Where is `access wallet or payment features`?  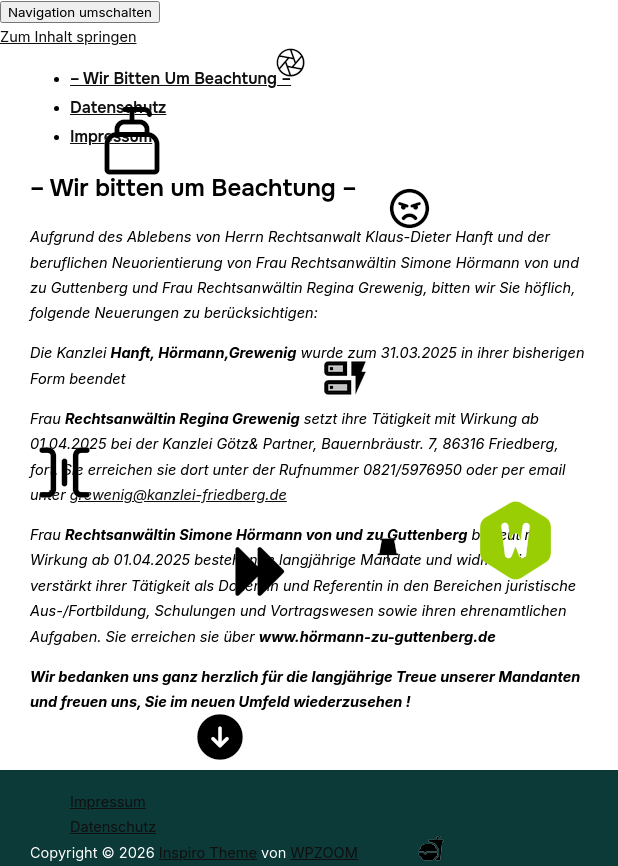
access wallet or payment features is located at coordinates (515, 540).